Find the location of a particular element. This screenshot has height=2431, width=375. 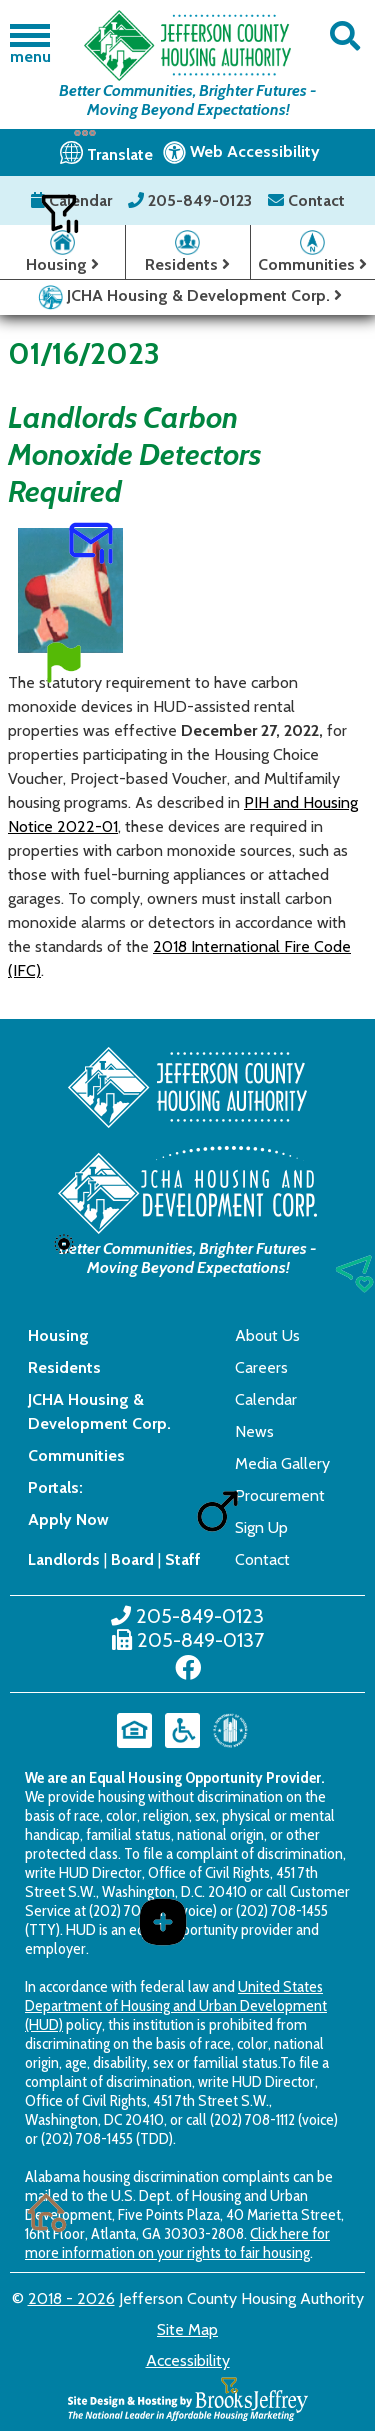

add a new item is located at coordinates (163, 1922).